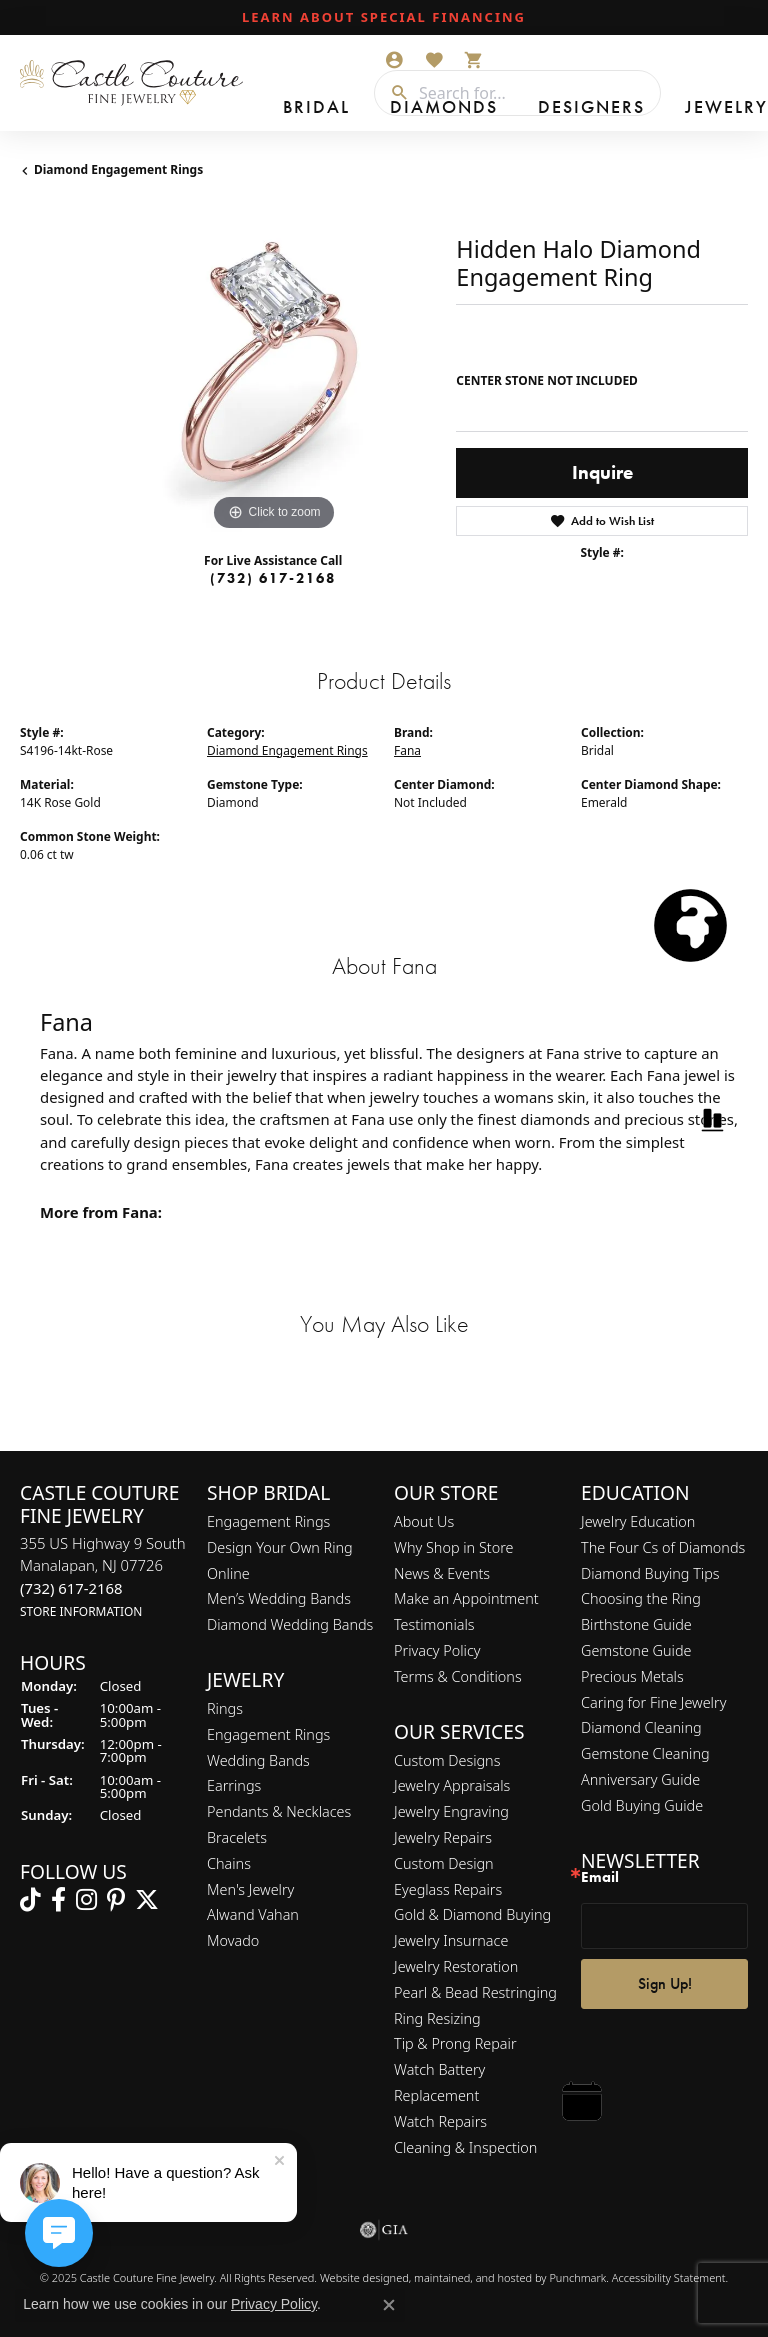 This screenshot has width=768, height=2337. What do you see at coordinates (712, 1120) in the screenshot?
I see `align selected objects to the bottom edge` at bounding box center [712, 1120].